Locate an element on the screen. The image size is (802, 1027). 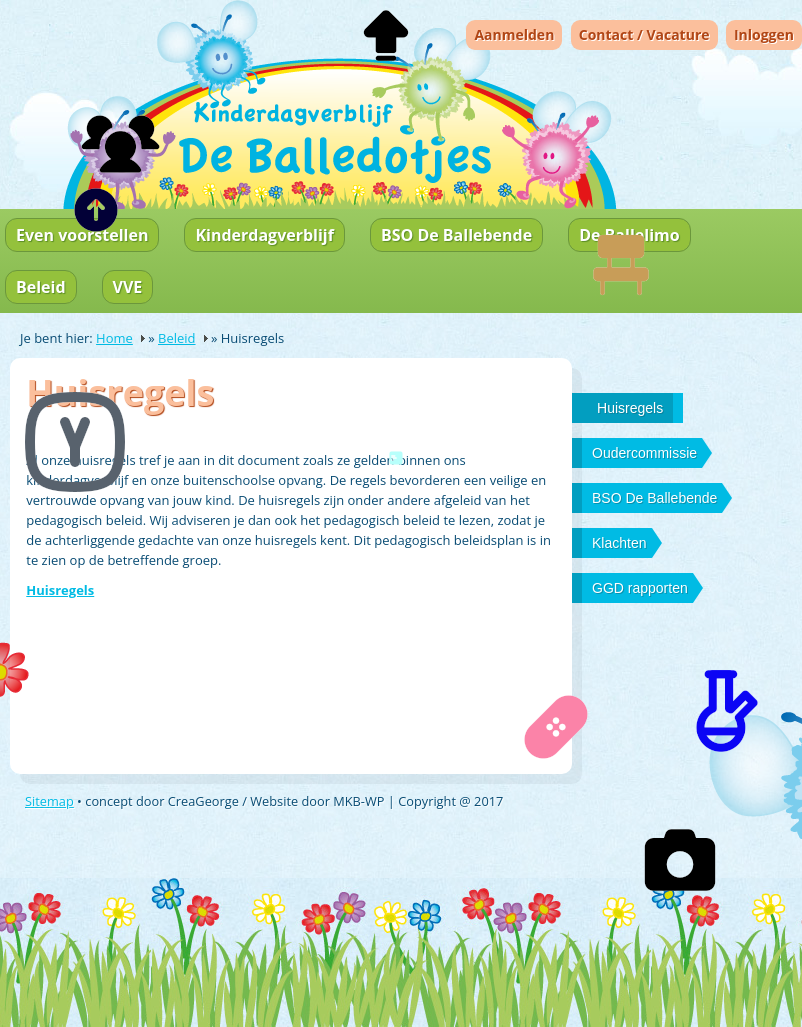
upload a file or content is located at coordinates (96, 210).